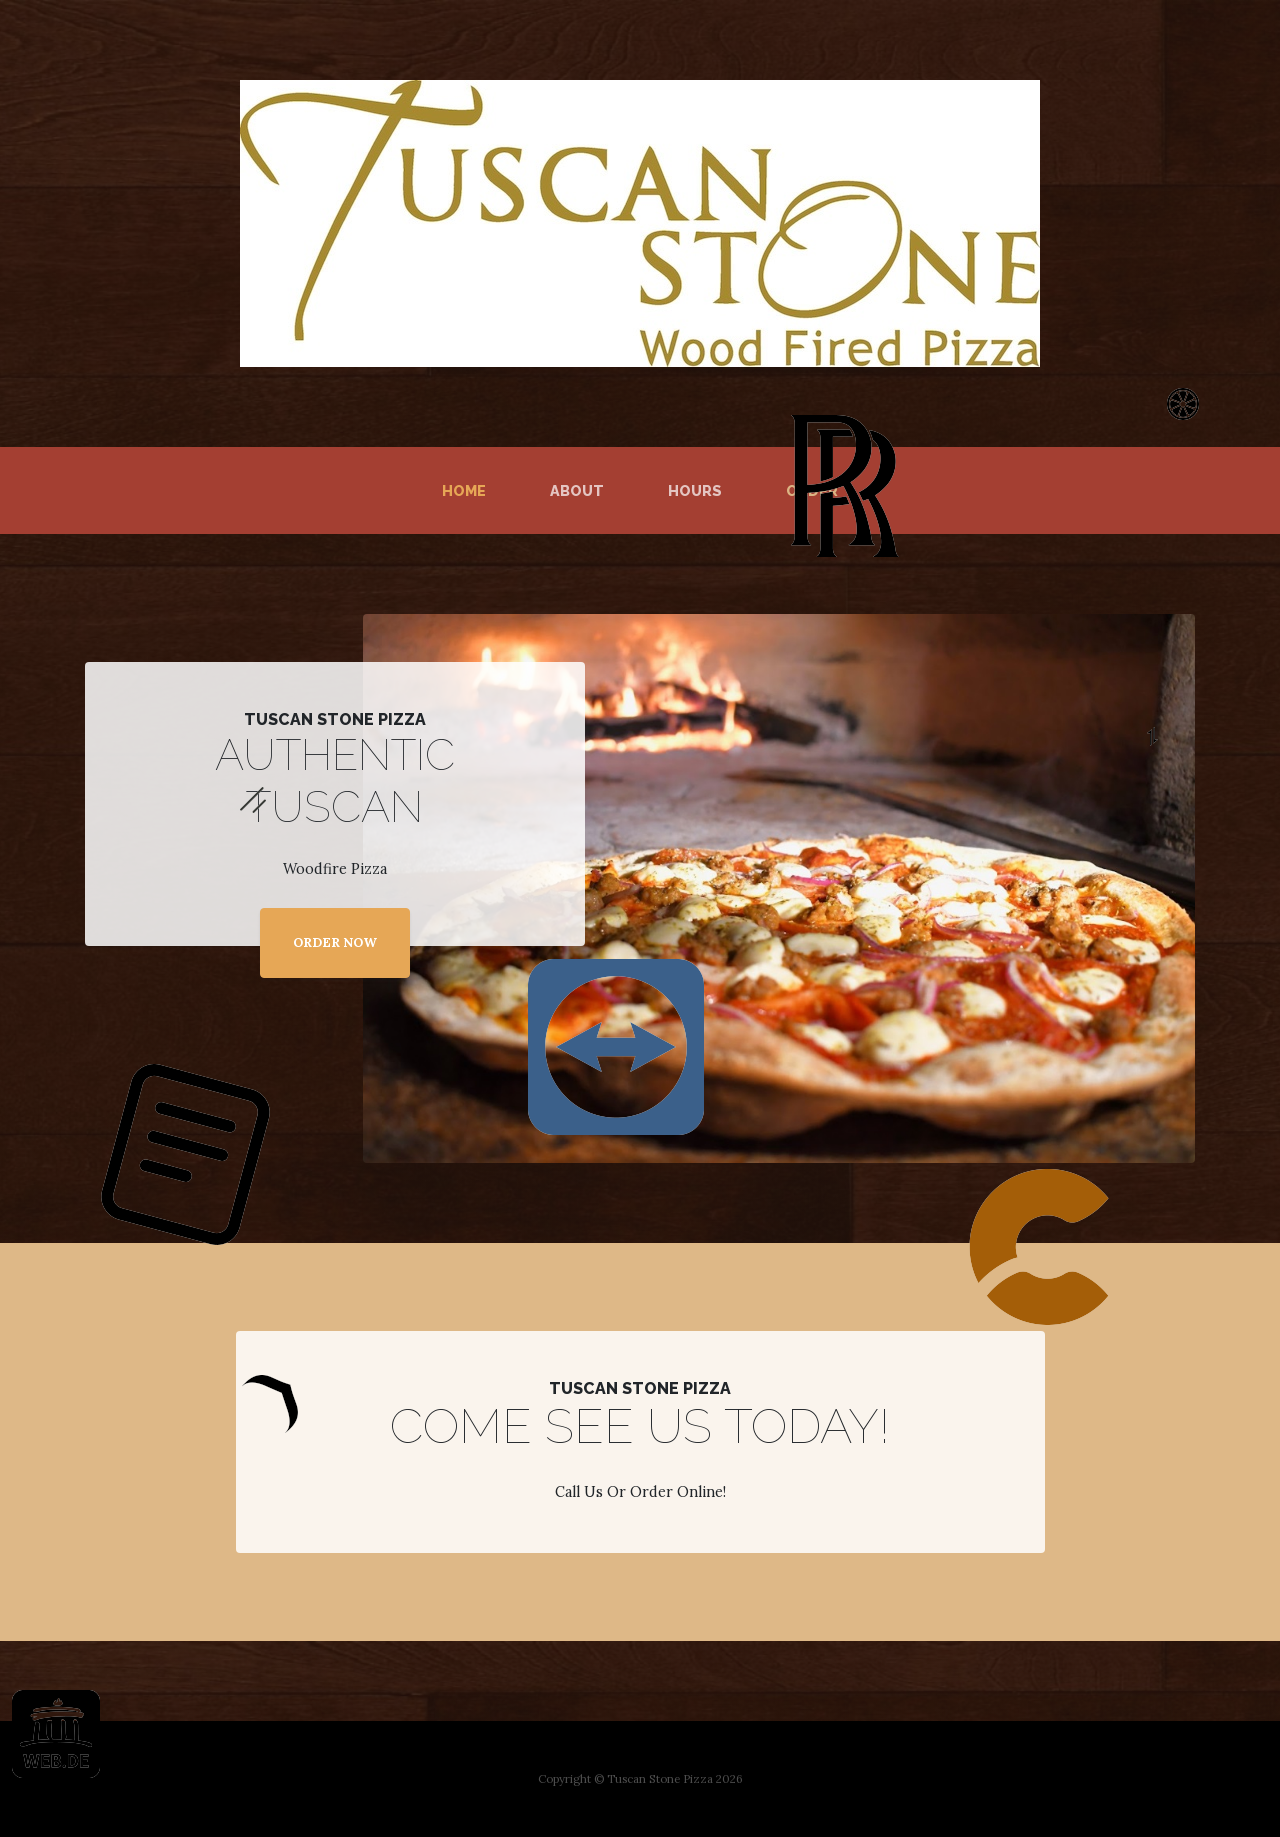 This screenshot has height=1837, width=1280. What do you see at coordinates (185, 1154) in the screenshot?
I see `visit read.cv profile or portfolio` at bounding box center [185, 1154].